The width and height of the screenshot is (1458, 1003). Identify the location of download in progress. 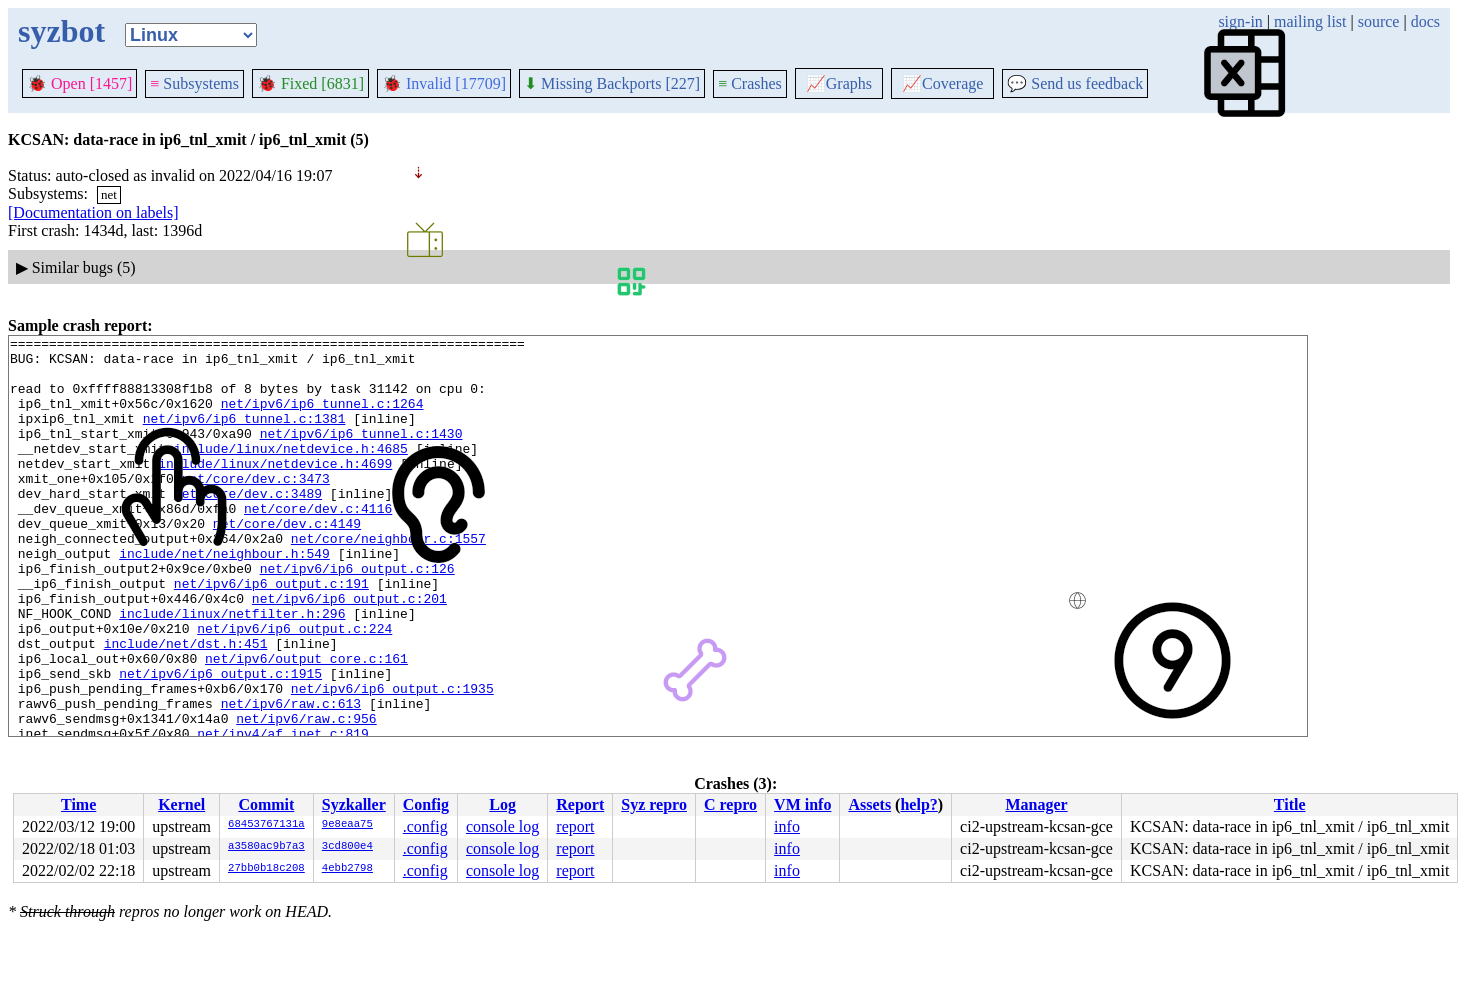
(418, 172).